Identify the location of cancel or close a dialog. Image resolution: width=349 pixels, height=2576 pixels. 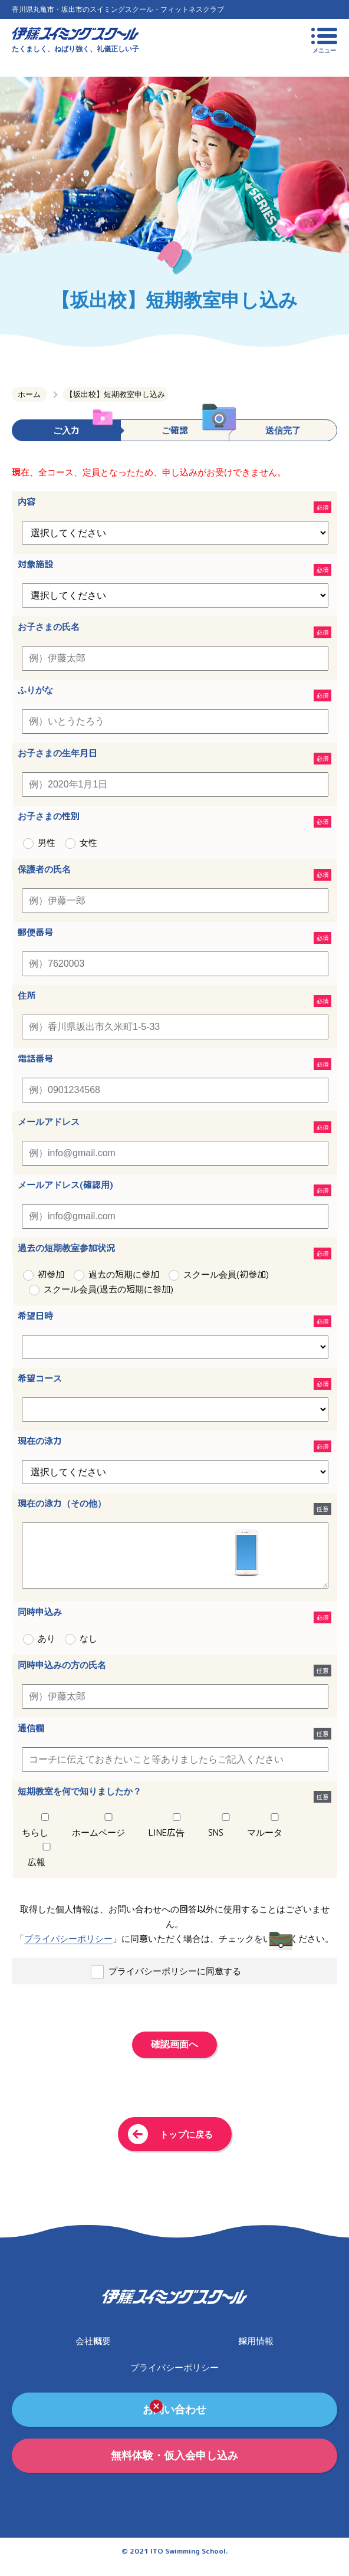
(156, 2406).